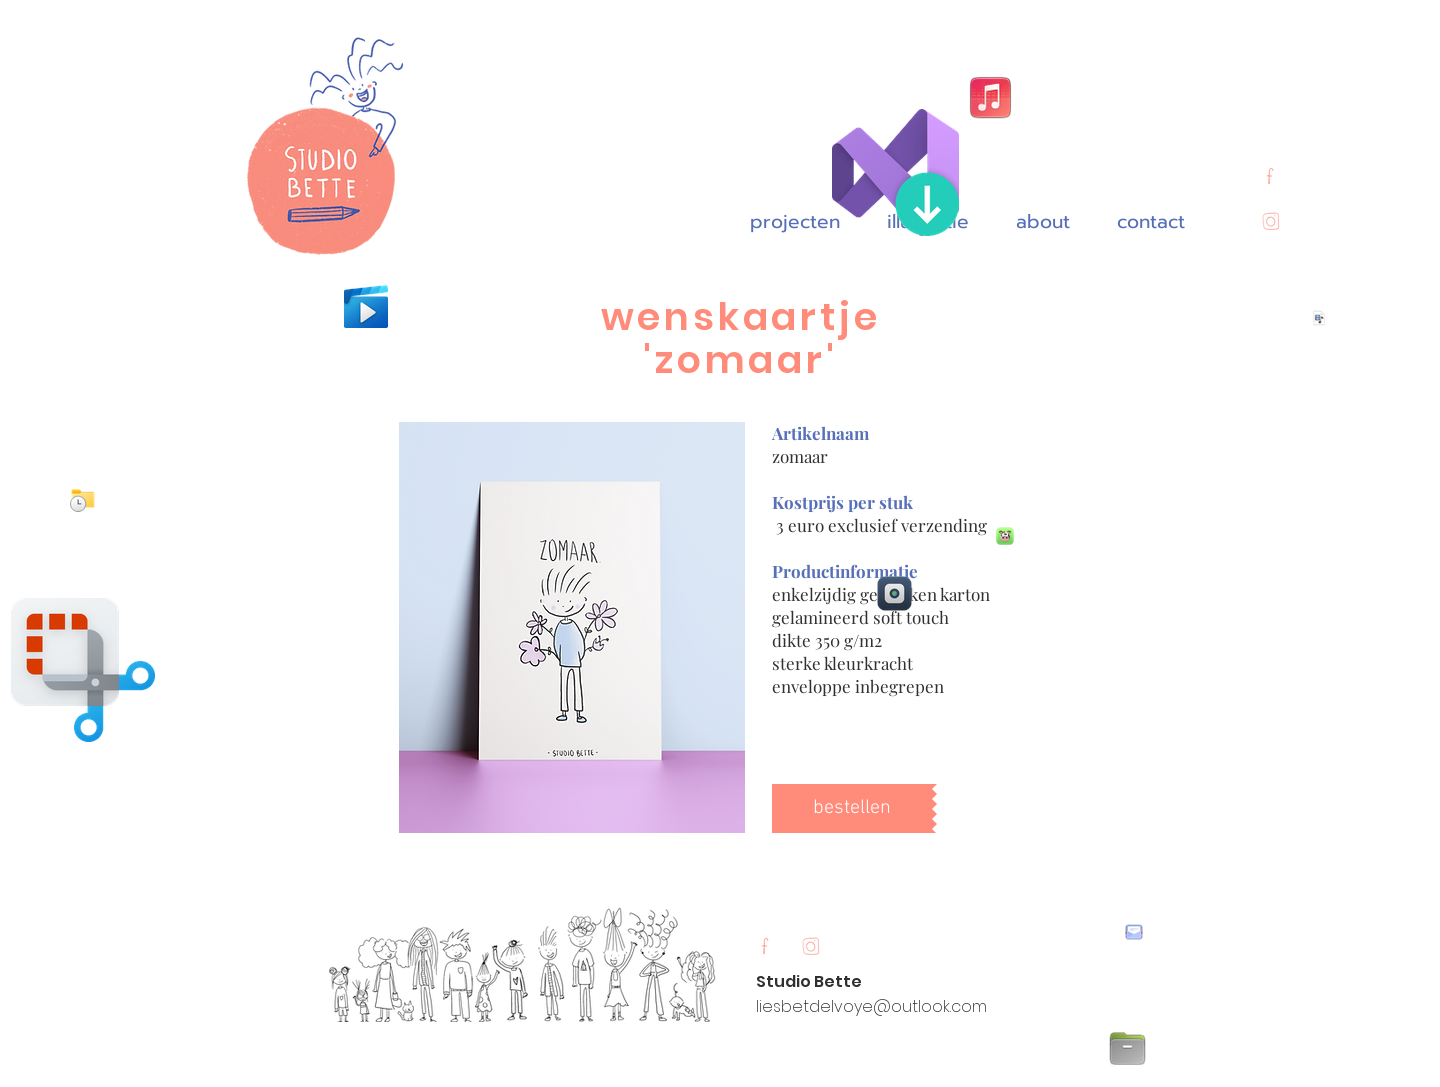 The width and height of the screenshot is (1440, 1087). I want to click on open fondo wallpaper app, so click(894, 593).